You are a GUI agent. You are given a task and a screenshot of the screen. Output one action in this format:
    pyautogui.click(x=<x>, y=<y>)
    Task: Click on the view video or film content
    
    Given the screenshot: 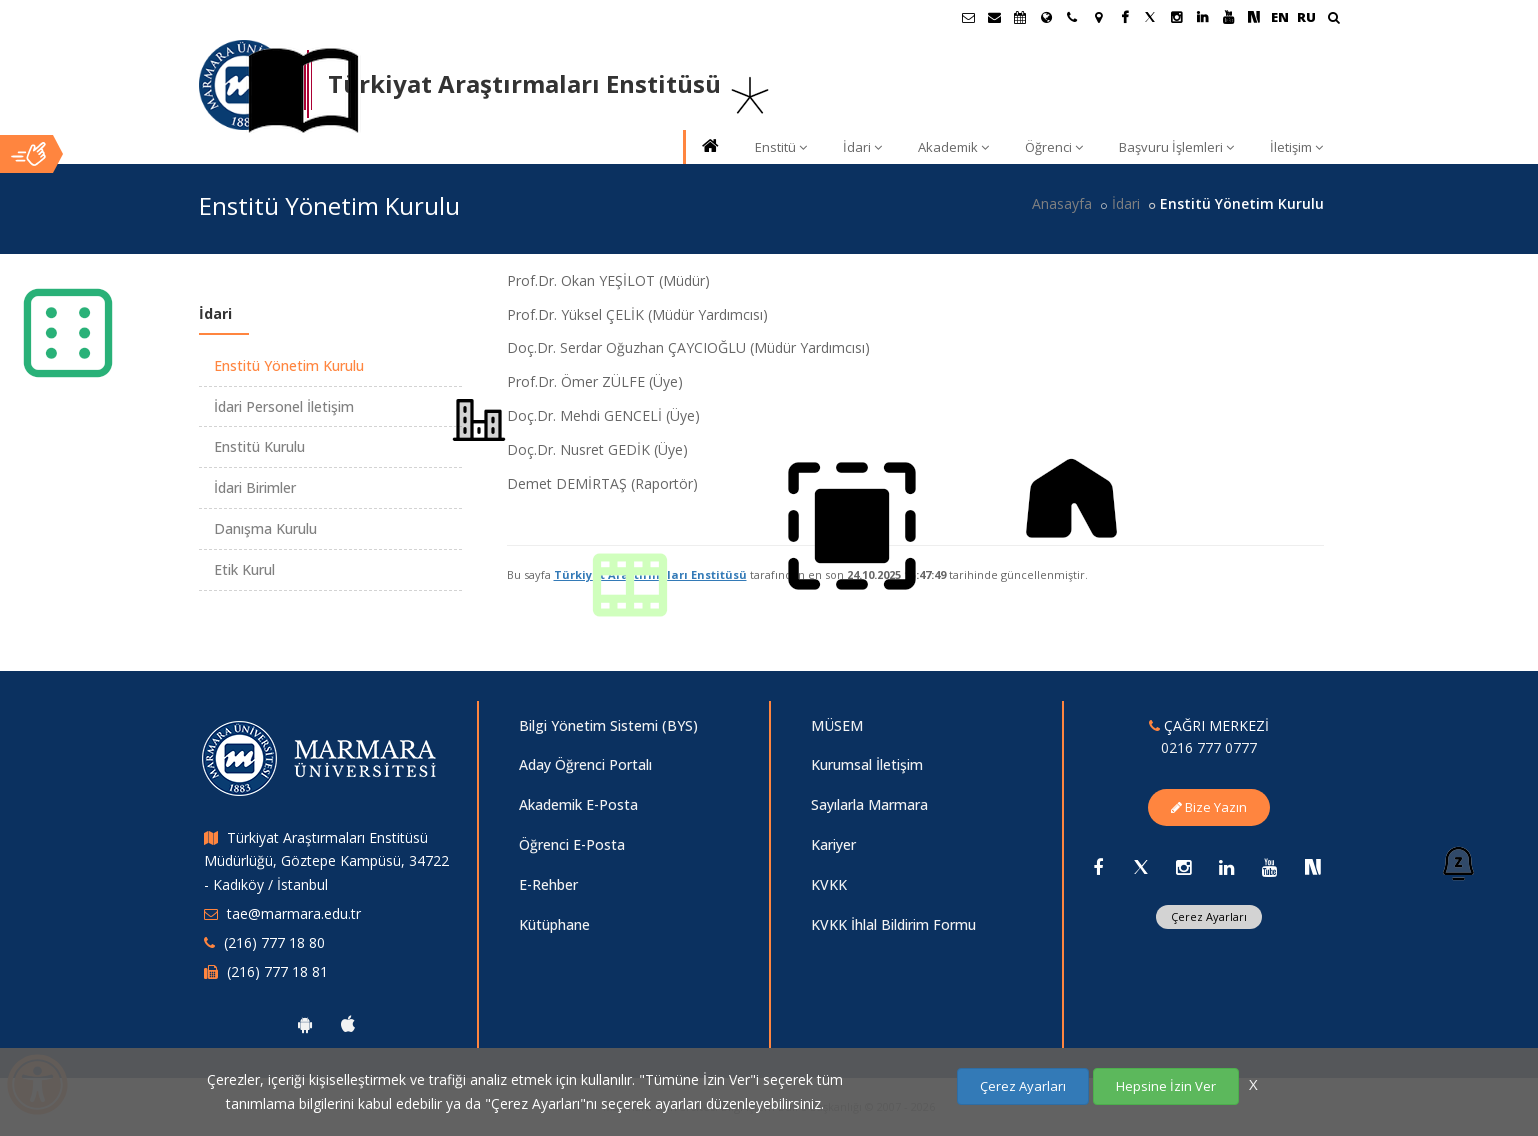 What is the action you would take?
    pyautogui.click(x=630, y=585)
    